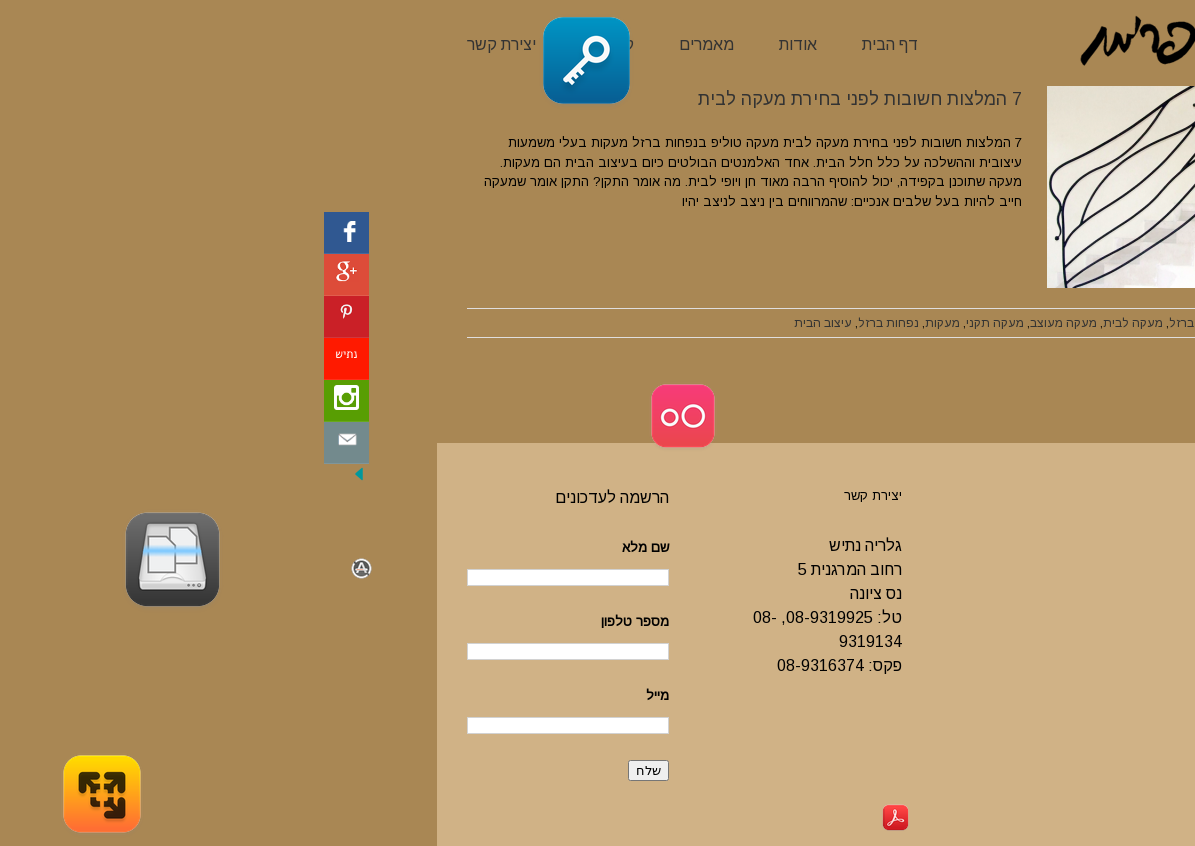 The width and height of the screenshot is (1195, 846). Describe the element at coordinates (895, 817) in the screenshot. I see `open adobe acrobat reader` at that location.